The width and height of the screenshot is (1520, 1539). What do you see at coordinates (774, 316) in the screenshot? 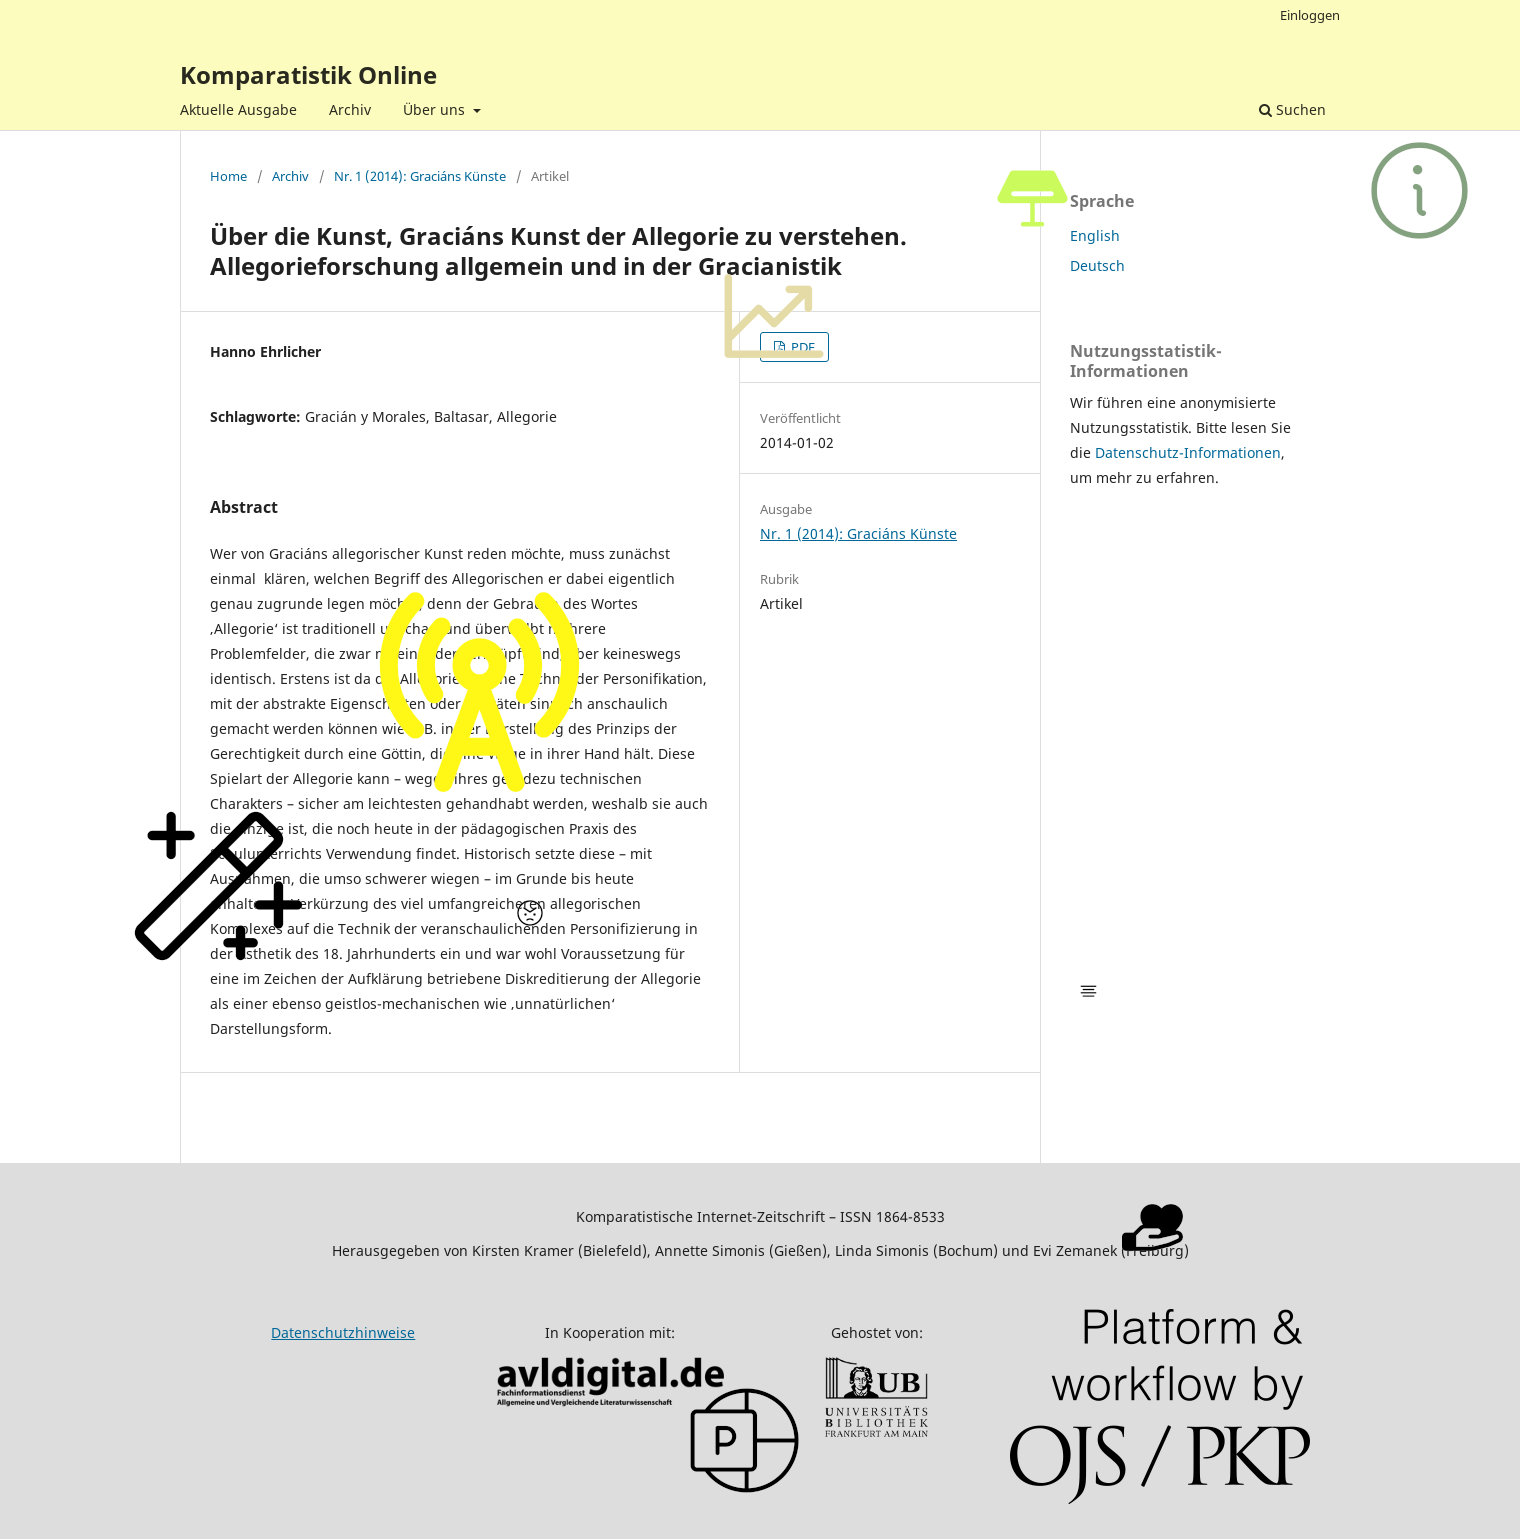
I see `view analytics or performance trends` at bounding box center [774, 316].